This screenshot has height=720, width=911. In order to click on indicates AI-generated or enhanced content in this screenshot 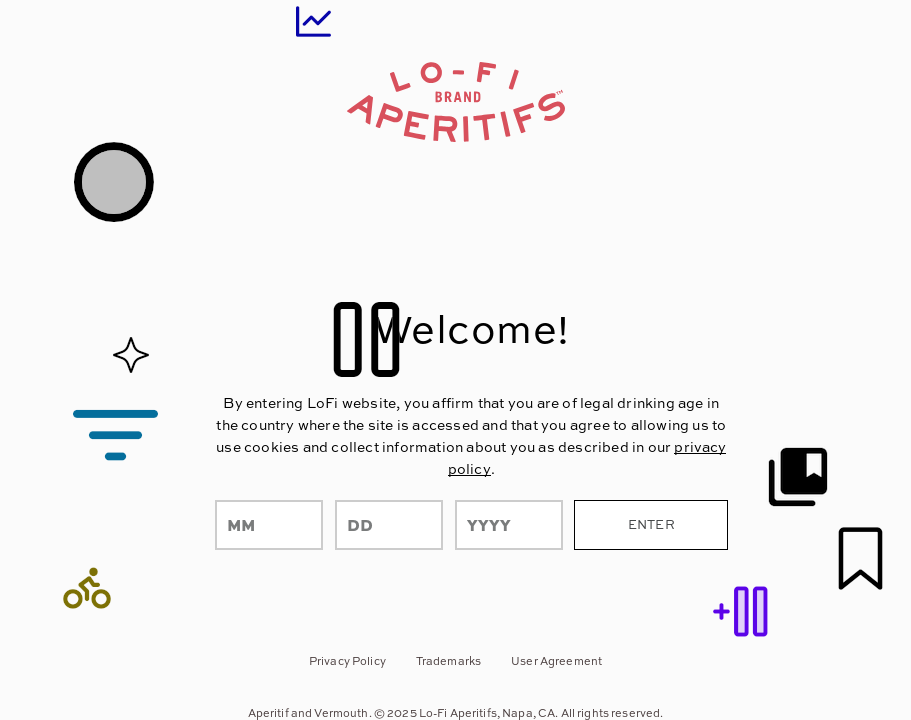, I will do `click(131, 355)`.